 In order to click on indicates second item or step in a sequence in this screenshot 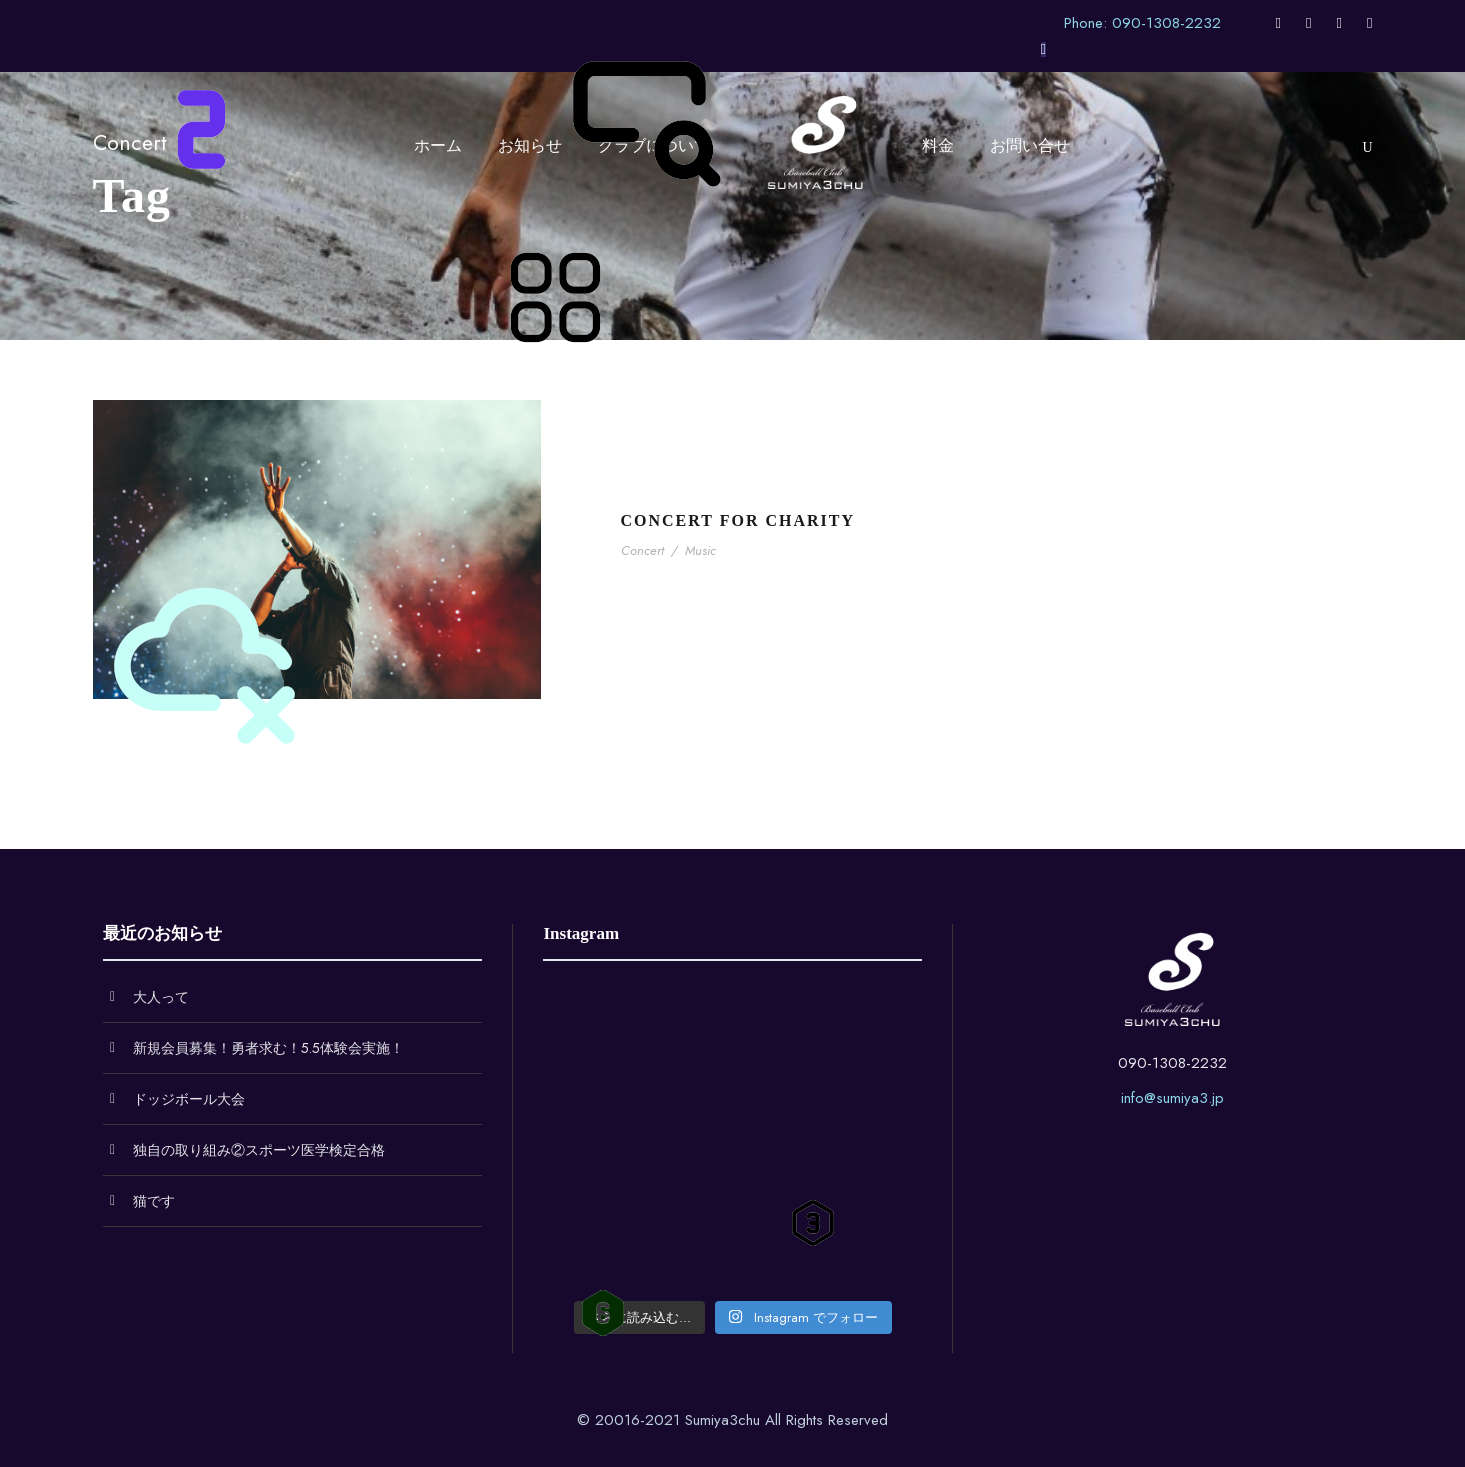, I will do `click(201, 129)`.